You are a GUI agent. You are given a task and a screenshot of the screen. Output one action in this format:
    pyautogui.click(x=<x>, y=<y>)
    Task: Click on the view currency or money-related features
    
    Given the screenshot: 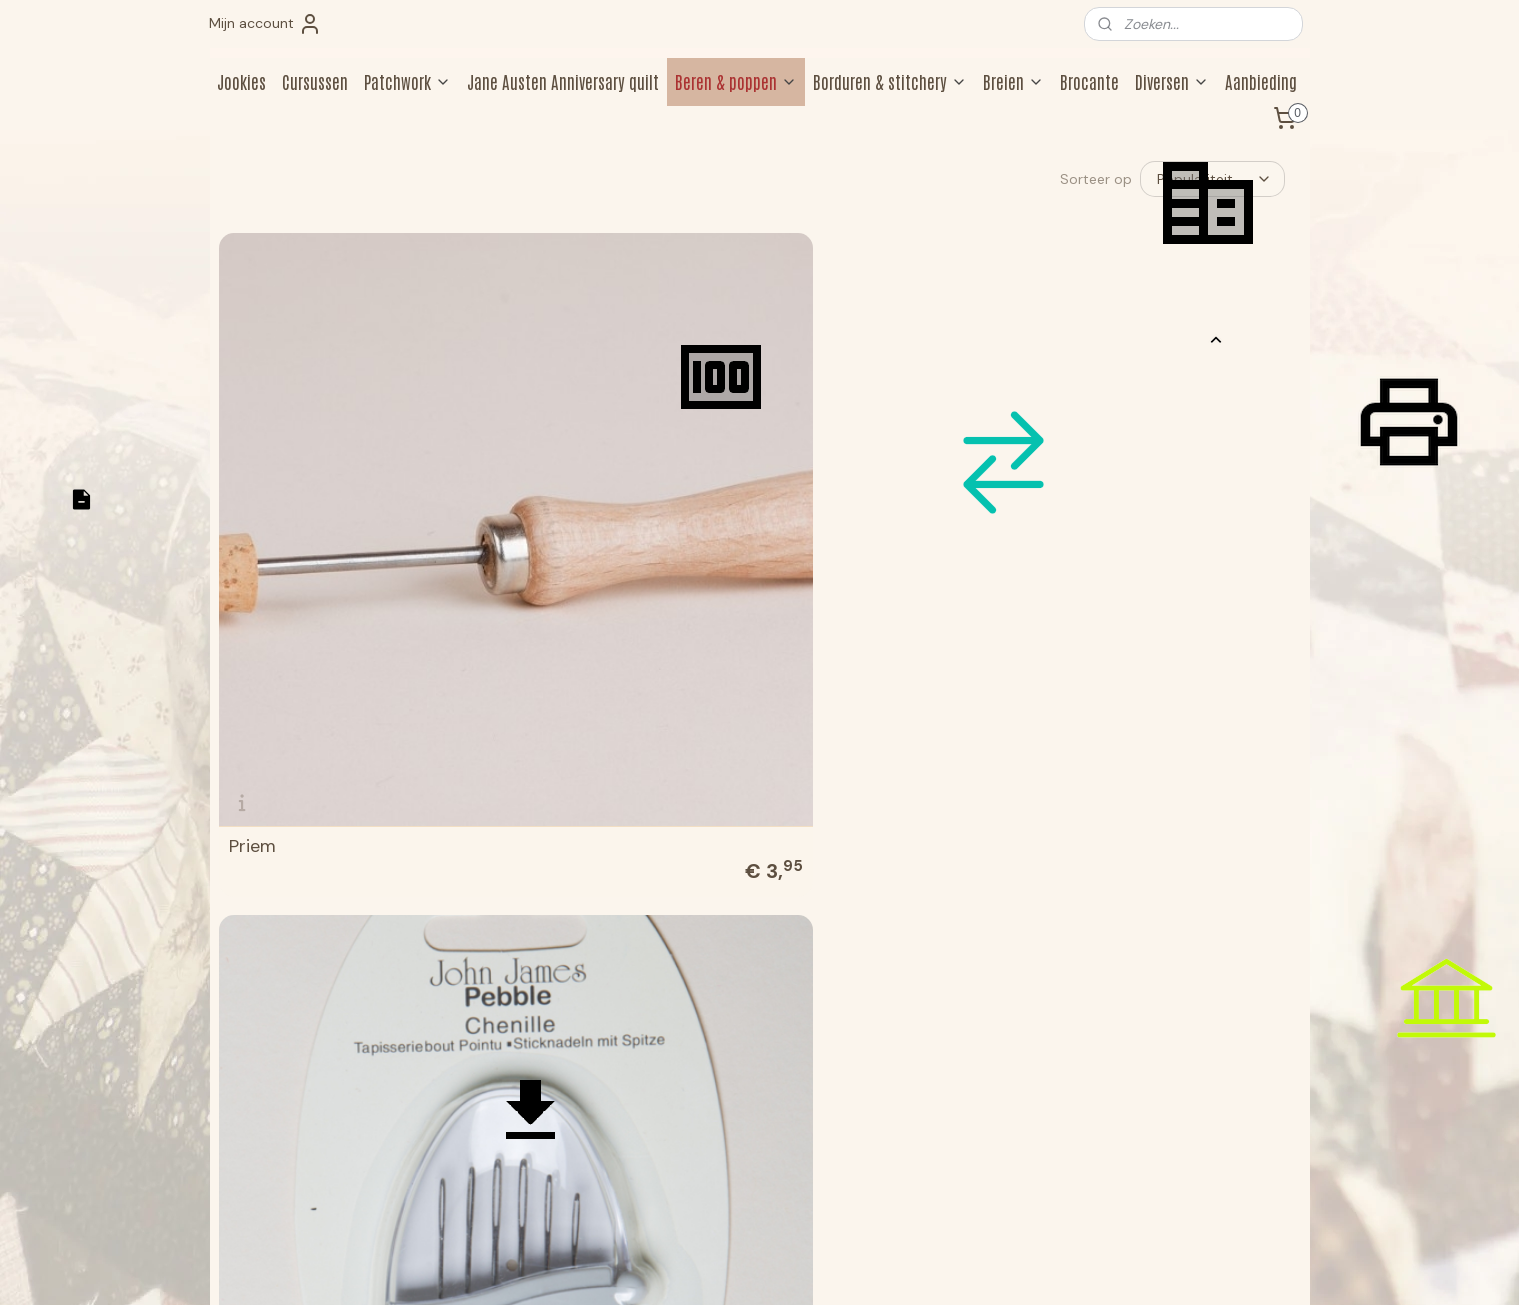 What is the action you would take?
    pyautogui.click(x=721, y=377)
    